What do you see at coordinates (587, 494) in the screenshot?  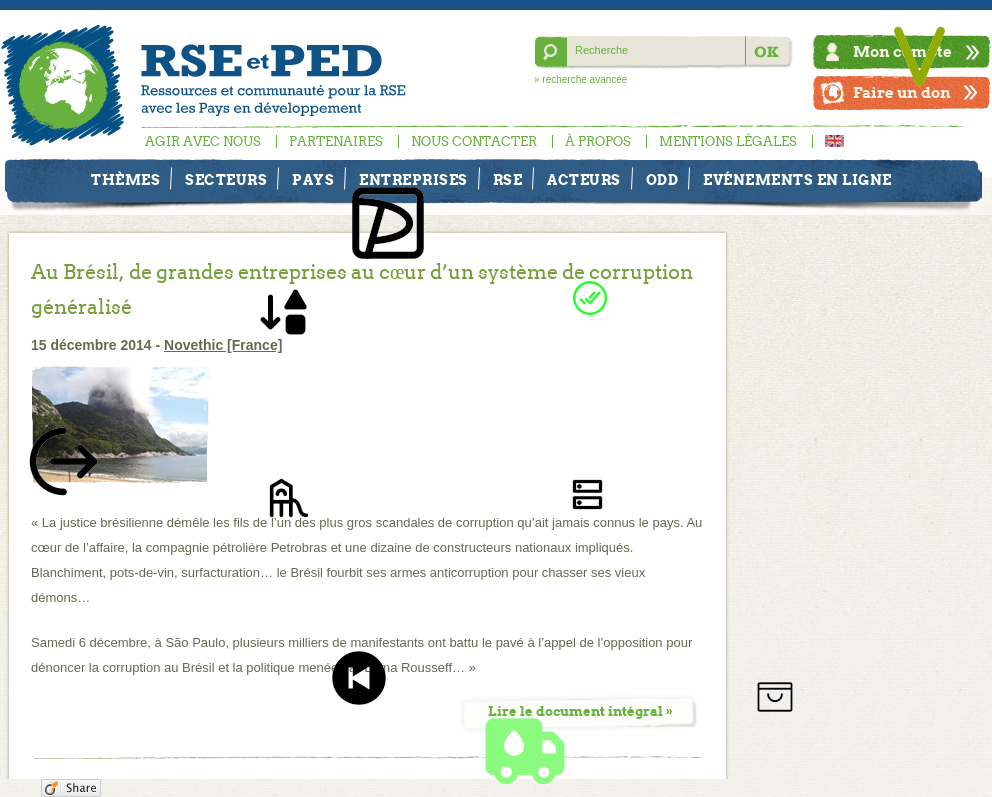 I see `access server or DNS settings` at bounding box center [587, 494].